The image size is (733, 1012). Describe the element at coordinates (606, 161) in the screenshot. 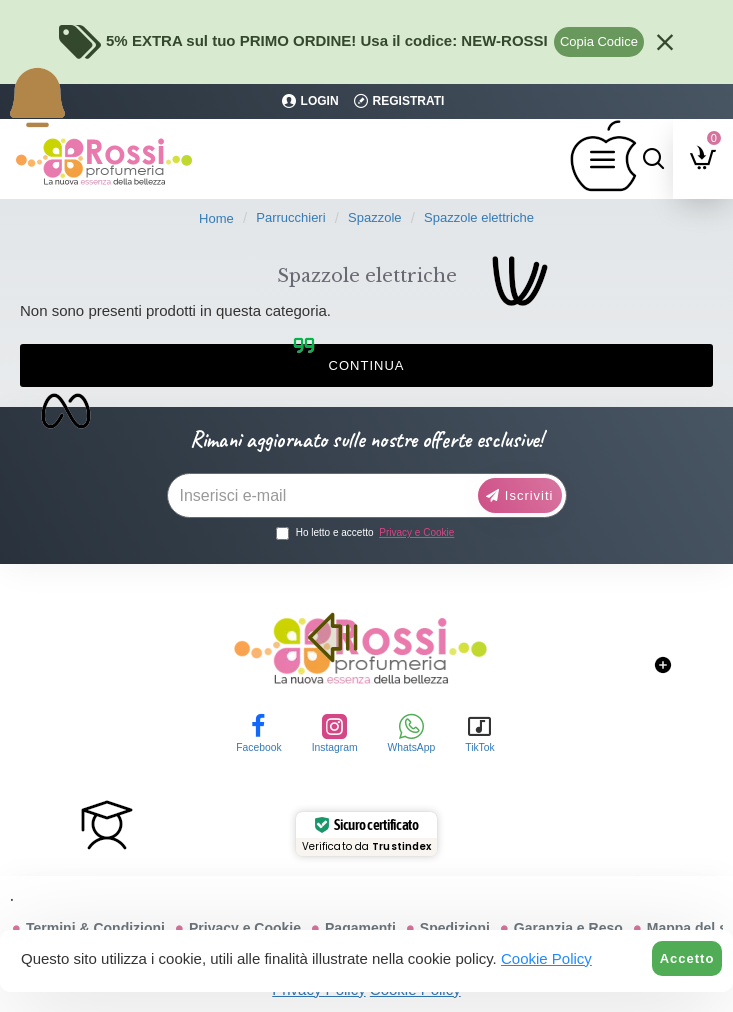

I see `indicates Apple device or iOS compatibility` at that location.